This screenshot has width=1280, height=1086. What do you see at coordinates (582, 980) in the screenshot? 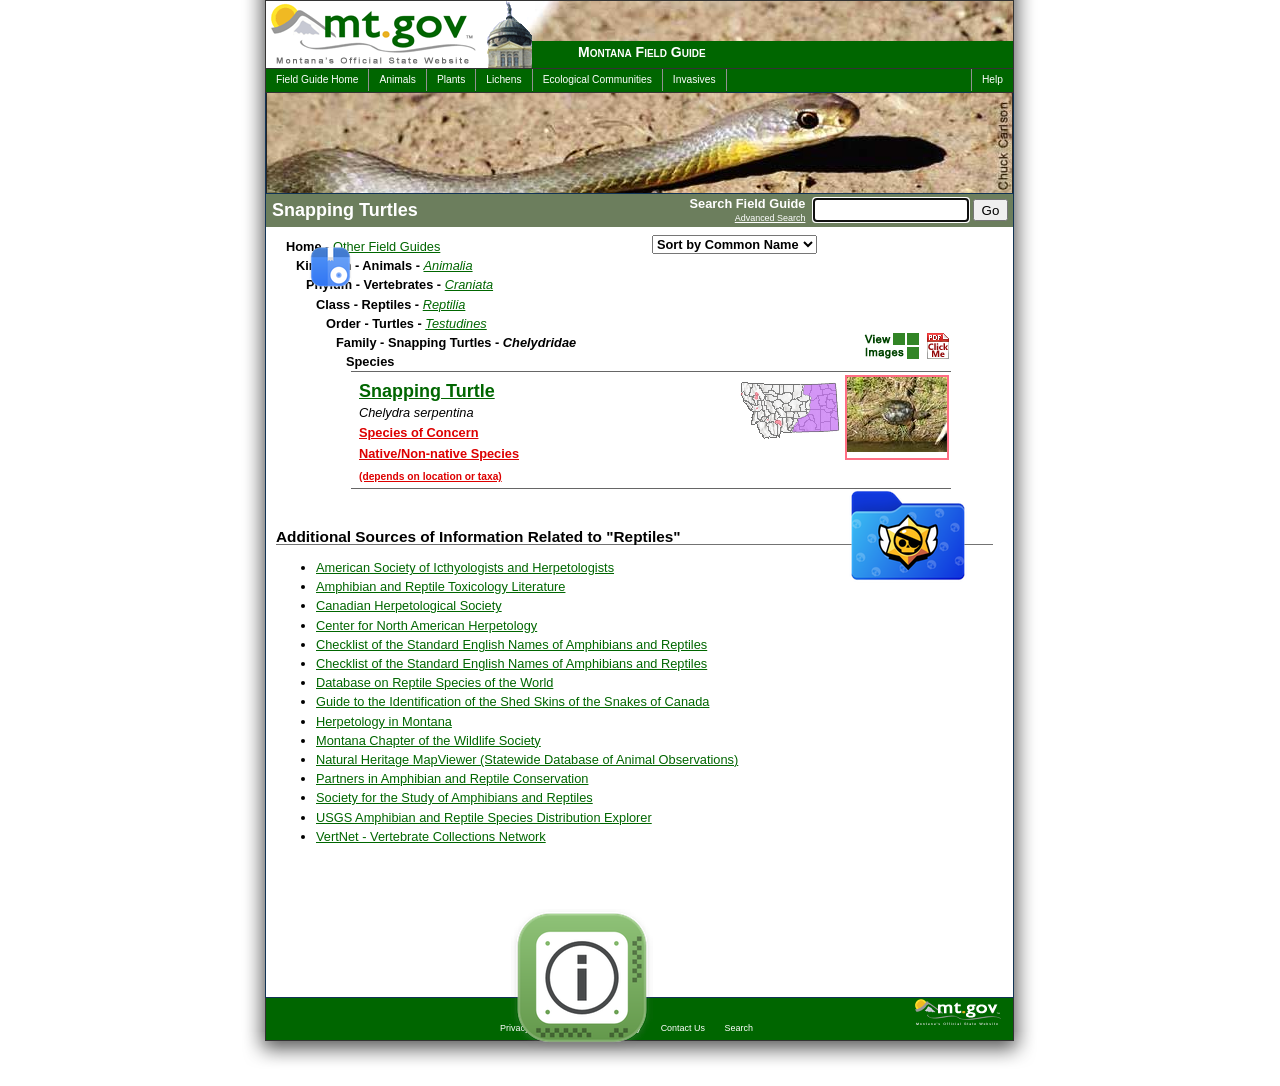
I see `view hardware information and system specs` at bounding box center [582, 980].